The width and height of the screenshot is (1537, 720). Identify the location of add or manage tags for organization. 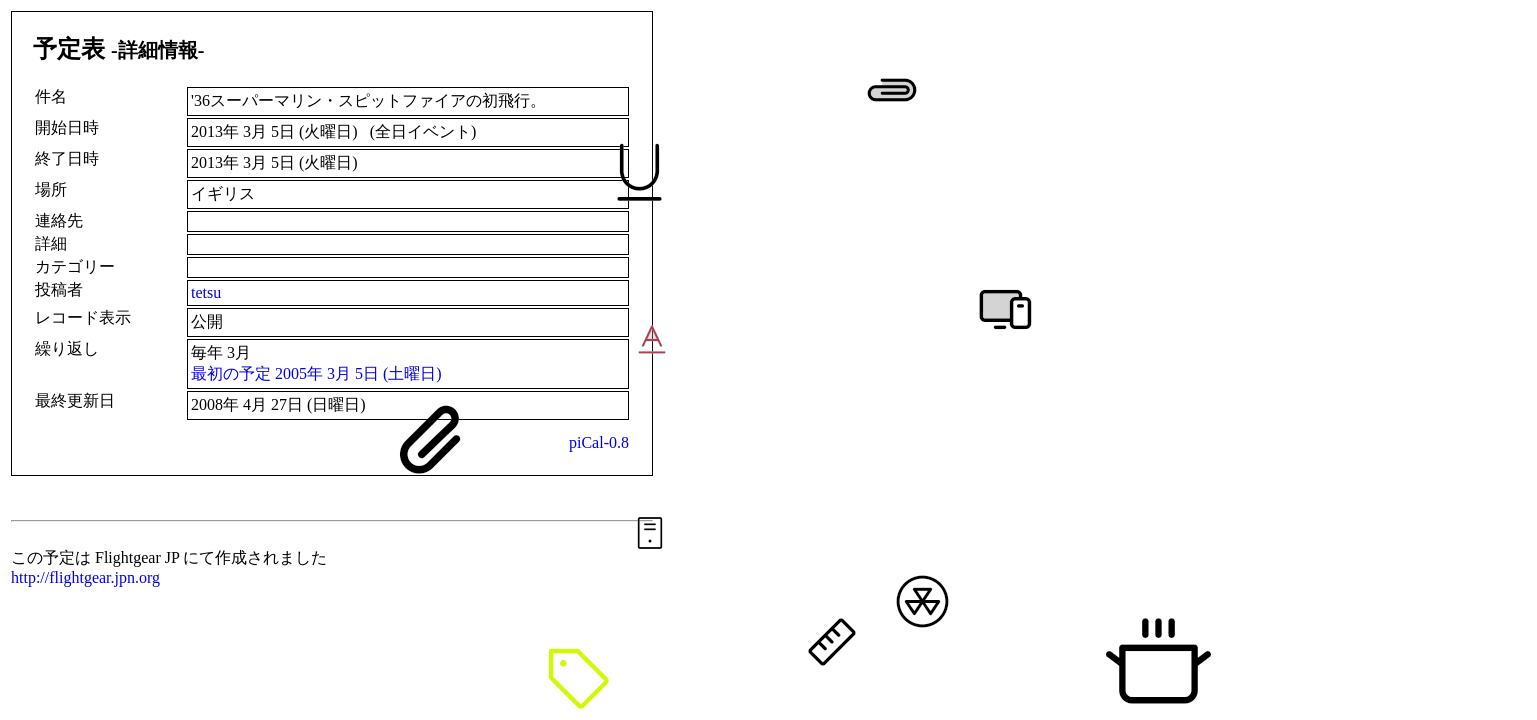
(575, 675).